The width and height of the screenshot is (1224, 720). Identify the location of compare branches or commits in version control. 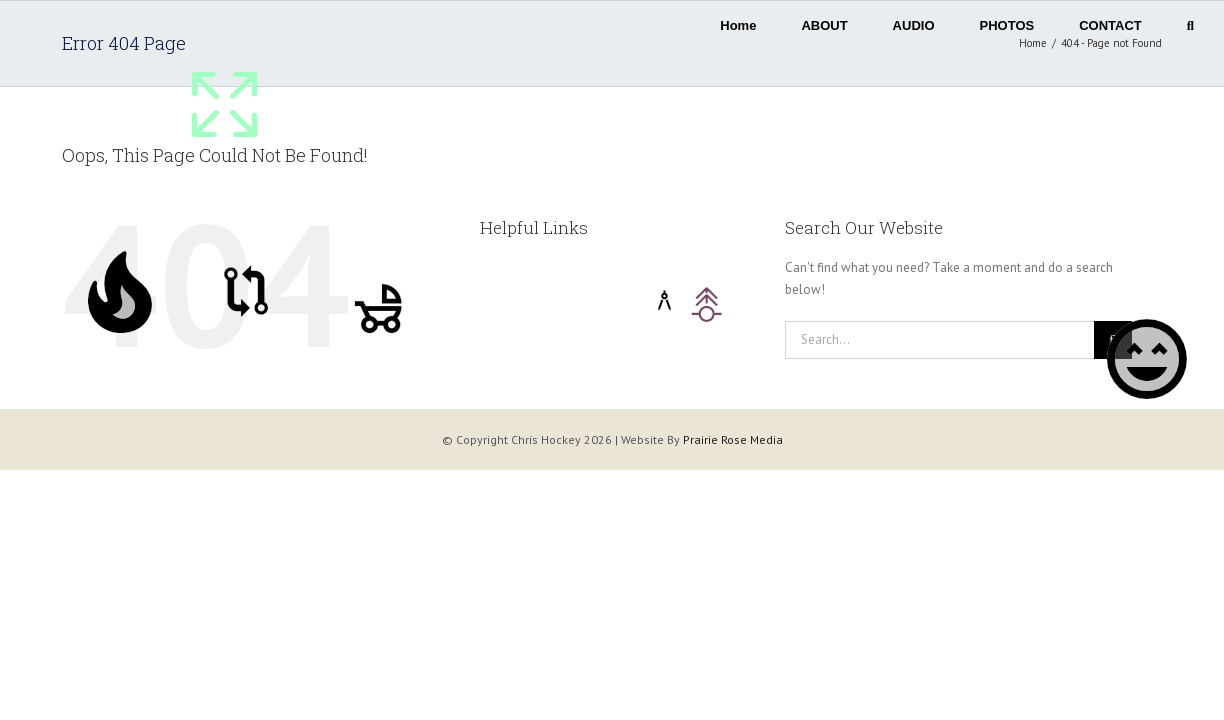
(246, 291).